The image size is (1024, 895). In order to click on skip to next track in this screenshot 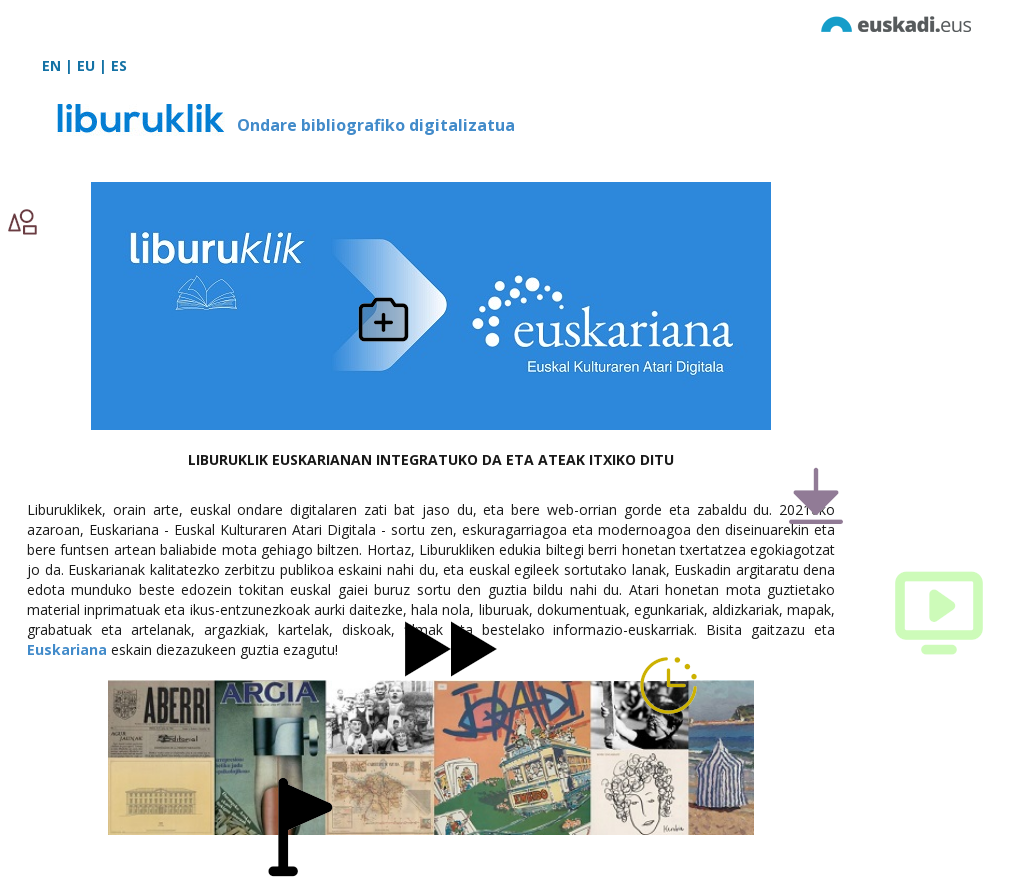, I will do `click(451, 649)`.